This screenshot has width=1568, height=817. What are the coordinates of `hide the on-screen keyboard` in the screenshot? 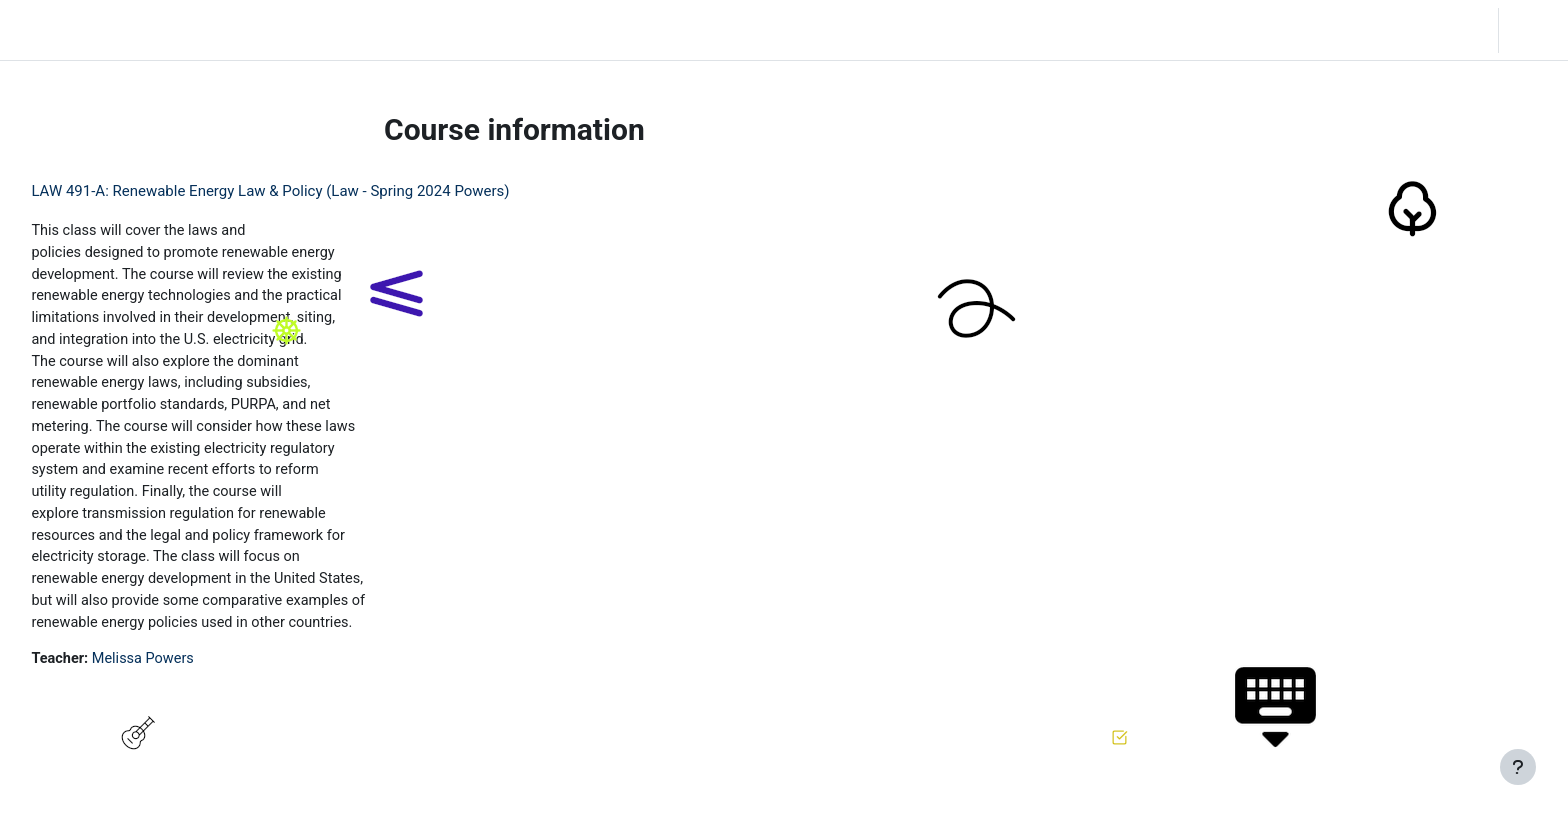 It's located at (1275, 703).